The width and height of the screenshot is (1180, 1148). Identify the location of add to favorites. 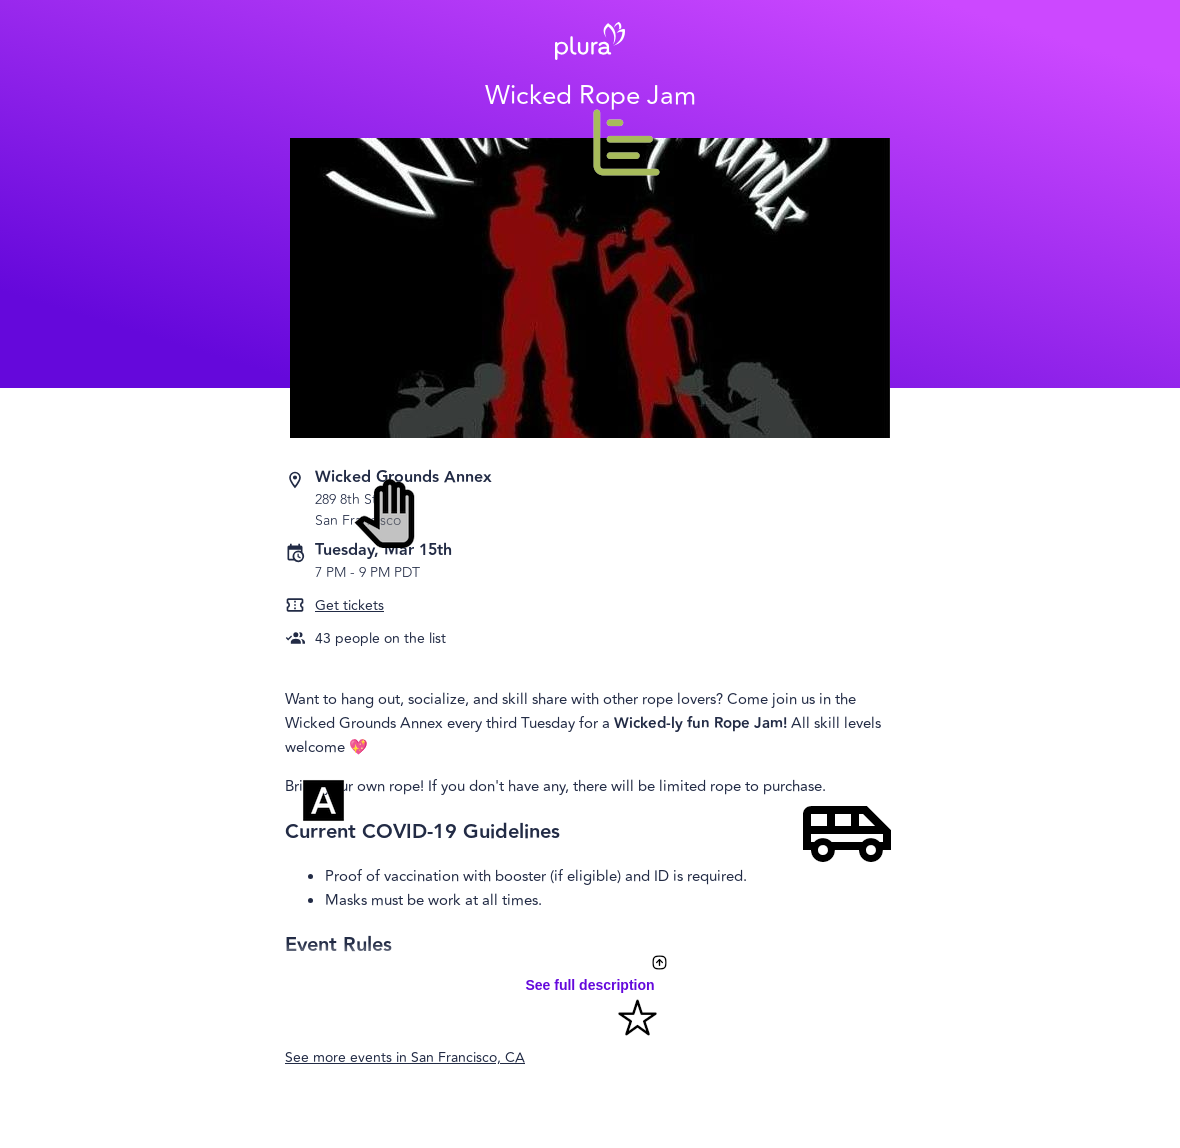
(637, 1017).